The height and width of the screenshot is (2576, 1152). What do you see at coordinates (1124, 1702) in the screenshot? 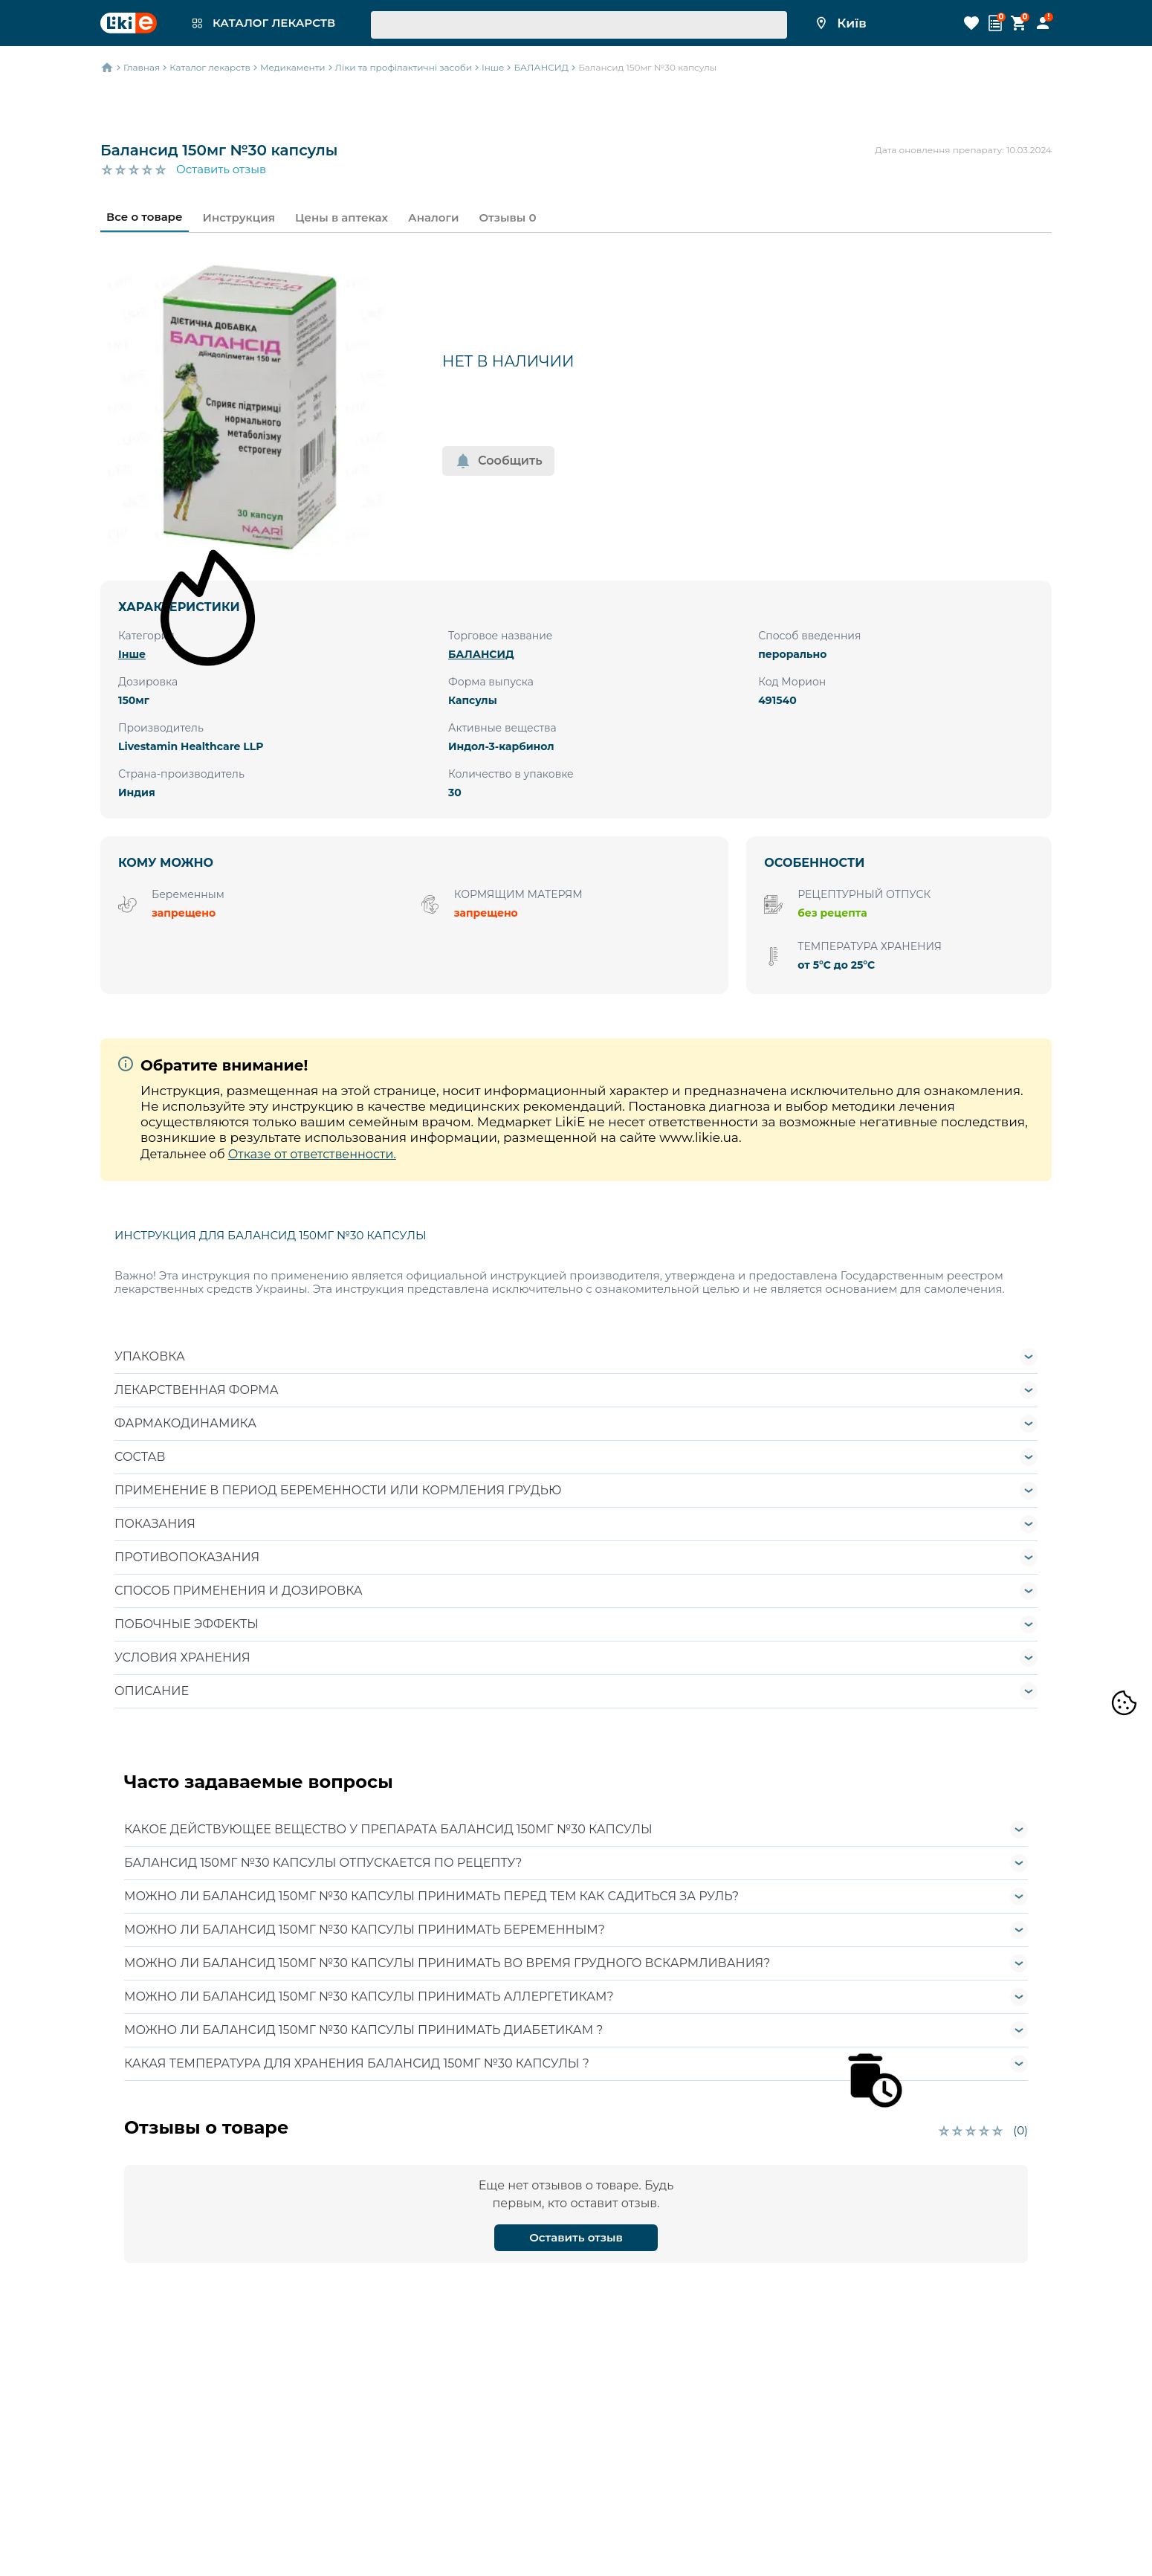
I see `manage cookie preferences and privacy settings` at bounding box center [1124, 1702].